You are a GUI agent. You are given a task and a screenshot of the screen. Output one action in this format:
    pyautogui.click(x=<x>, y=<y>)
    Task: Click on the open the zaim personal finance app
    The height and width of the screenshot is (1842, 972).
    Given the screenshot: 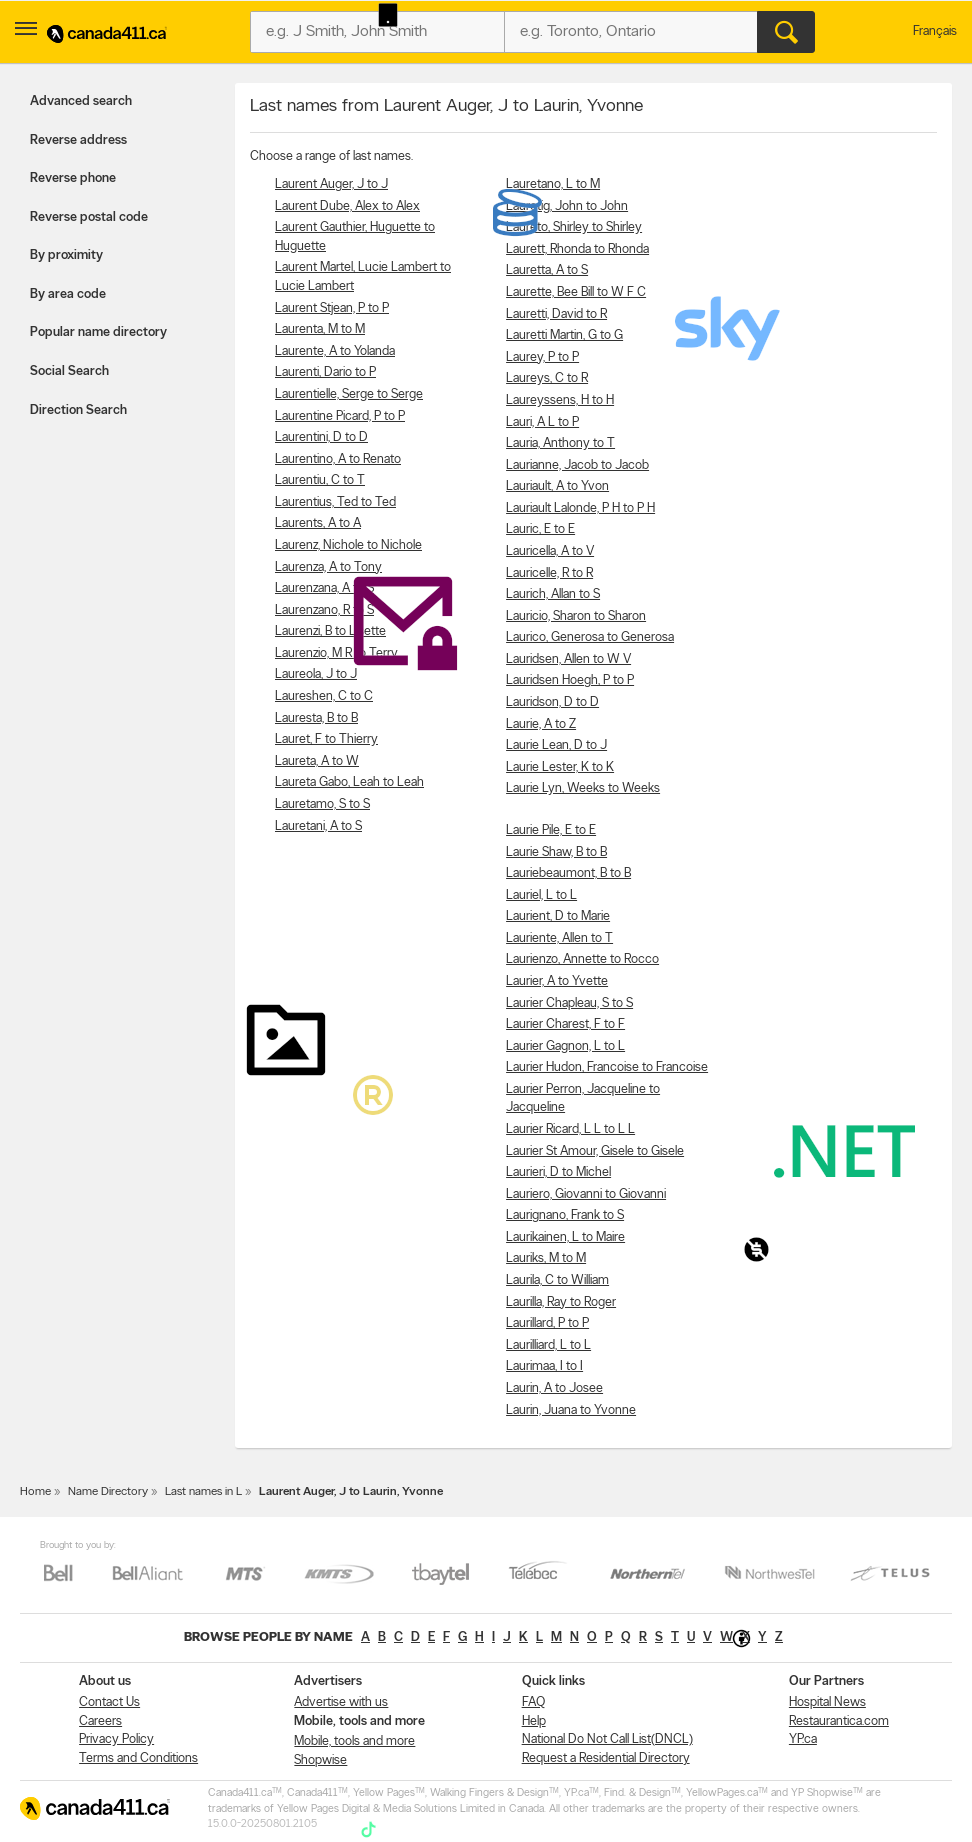 What is the action you would take?
    pyautogui.click(x=517, y=212)
    